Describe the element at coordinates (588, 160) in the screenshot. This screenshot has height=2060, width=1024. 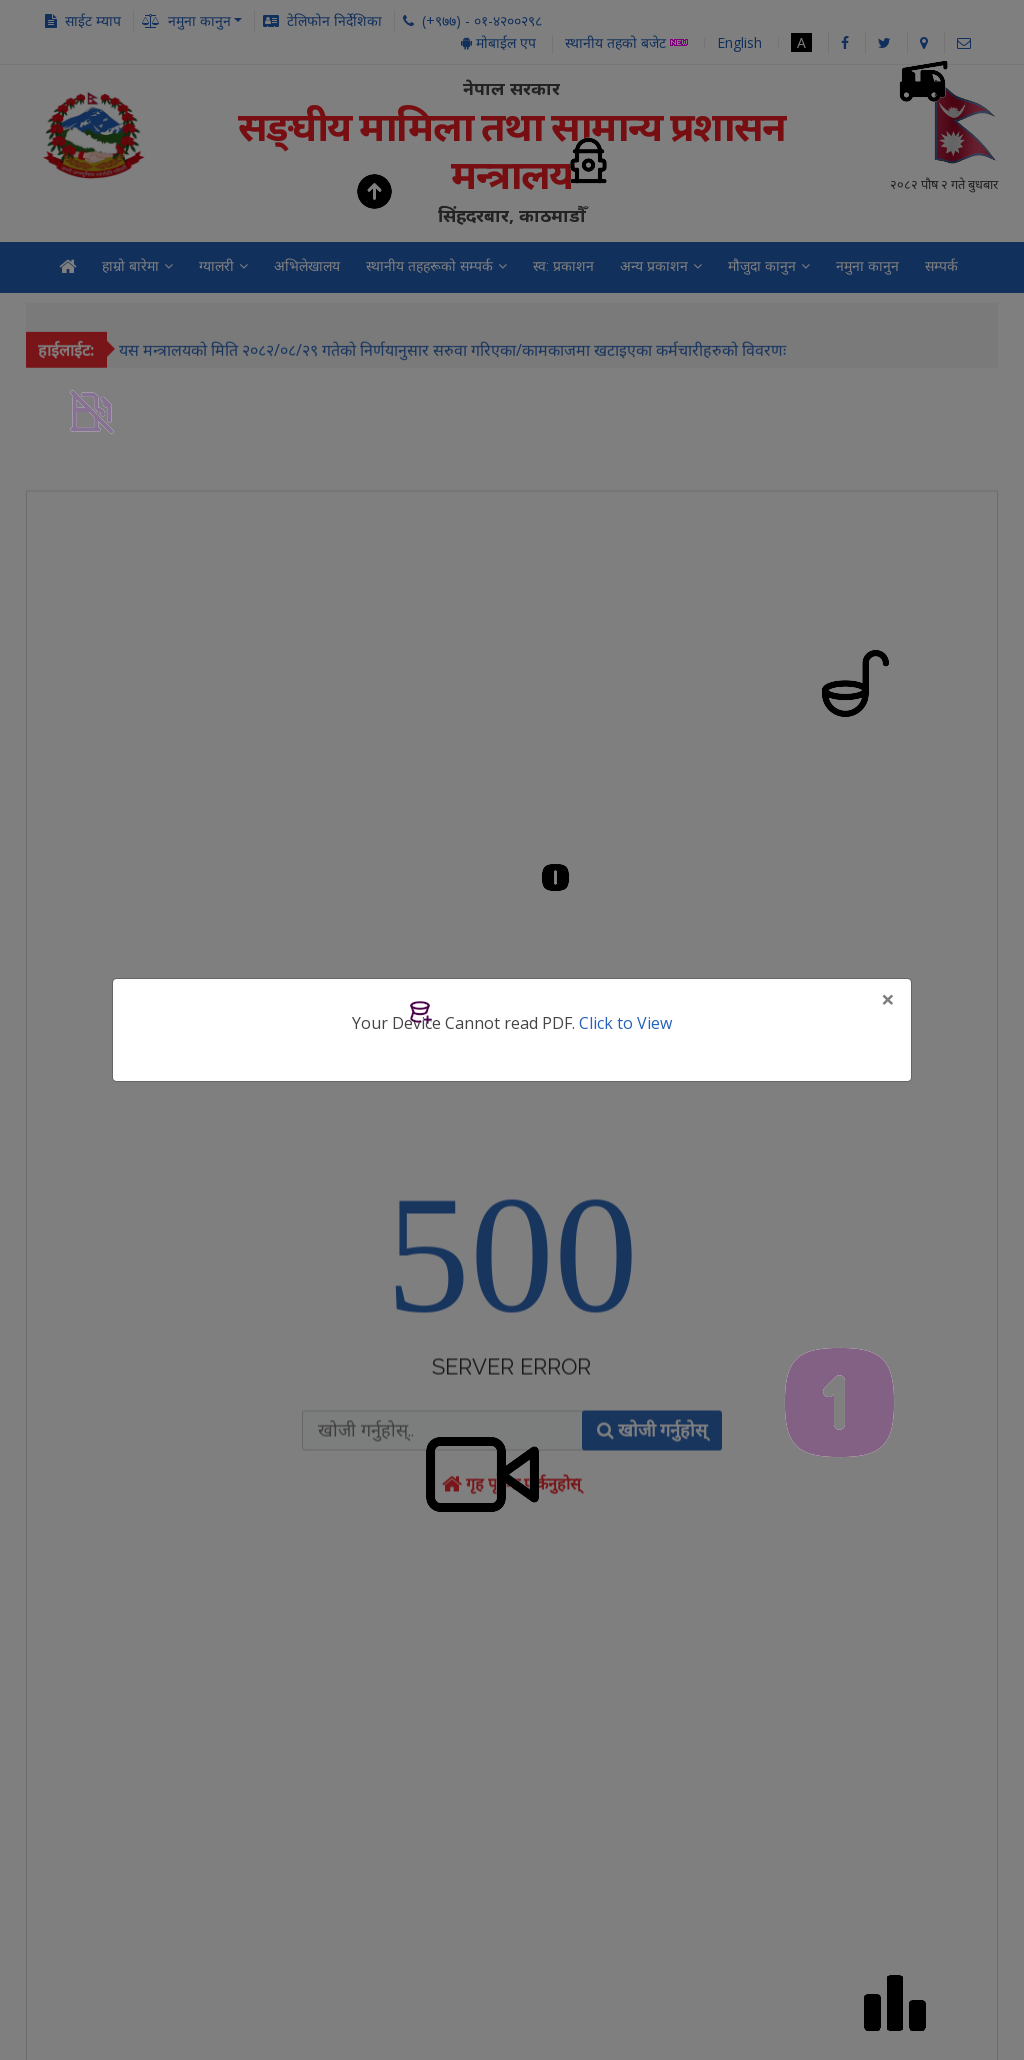
I see `indicates fire safety equipment location` at that location.